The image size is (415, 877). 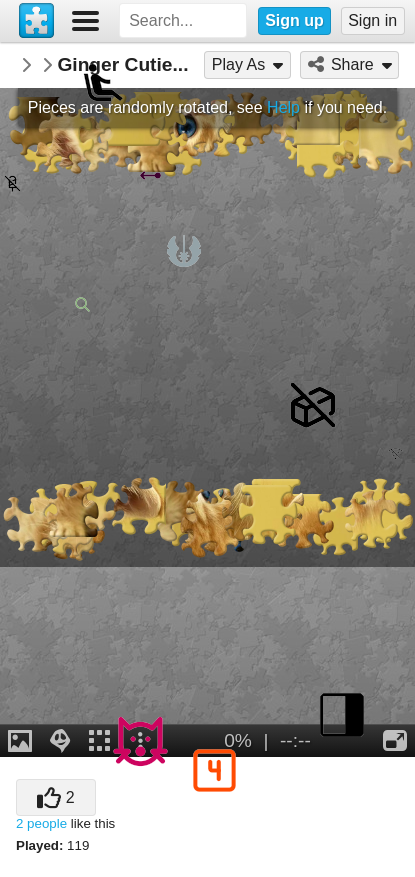 What do you see at coordinates (103, 83) in the screenshot?
I see `select extra legroom seating option` at bounding box center [103, 83].